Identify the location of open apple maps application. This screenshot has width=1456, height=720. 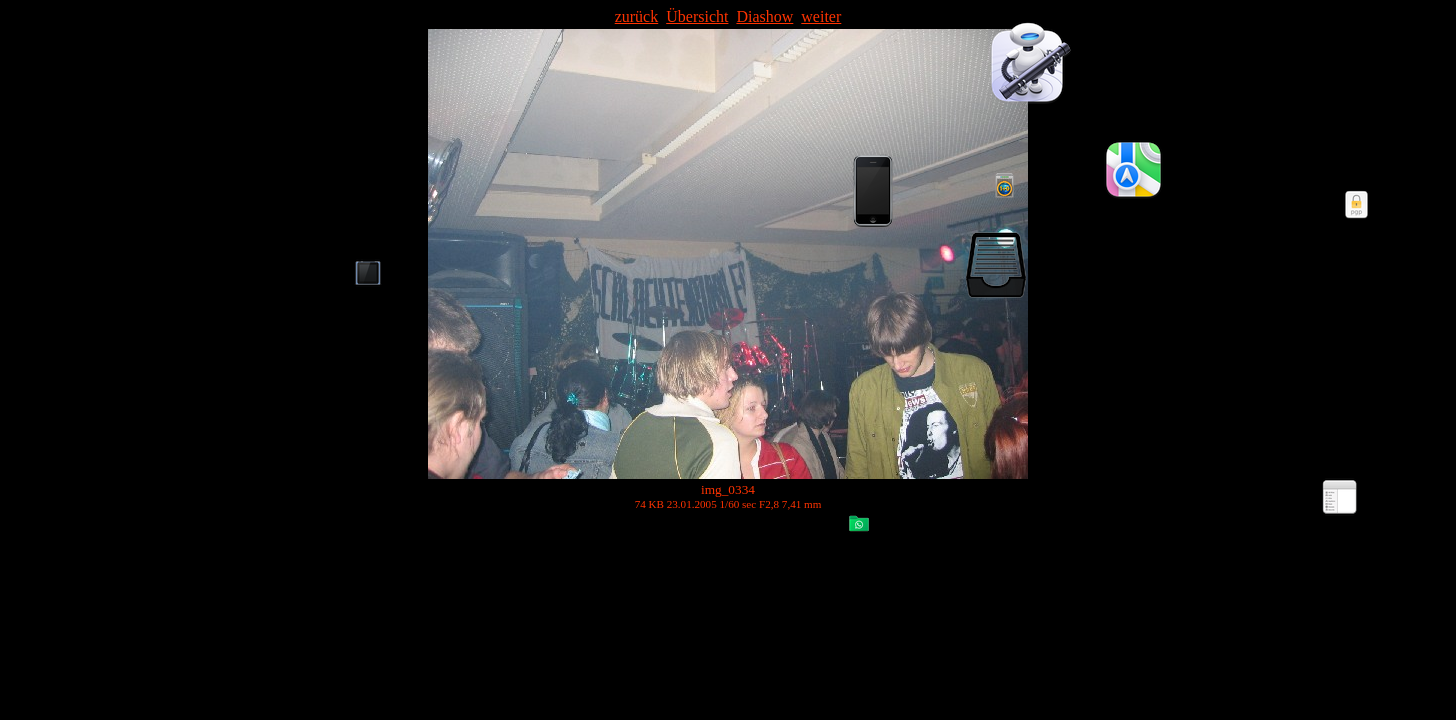
(1133, 169).